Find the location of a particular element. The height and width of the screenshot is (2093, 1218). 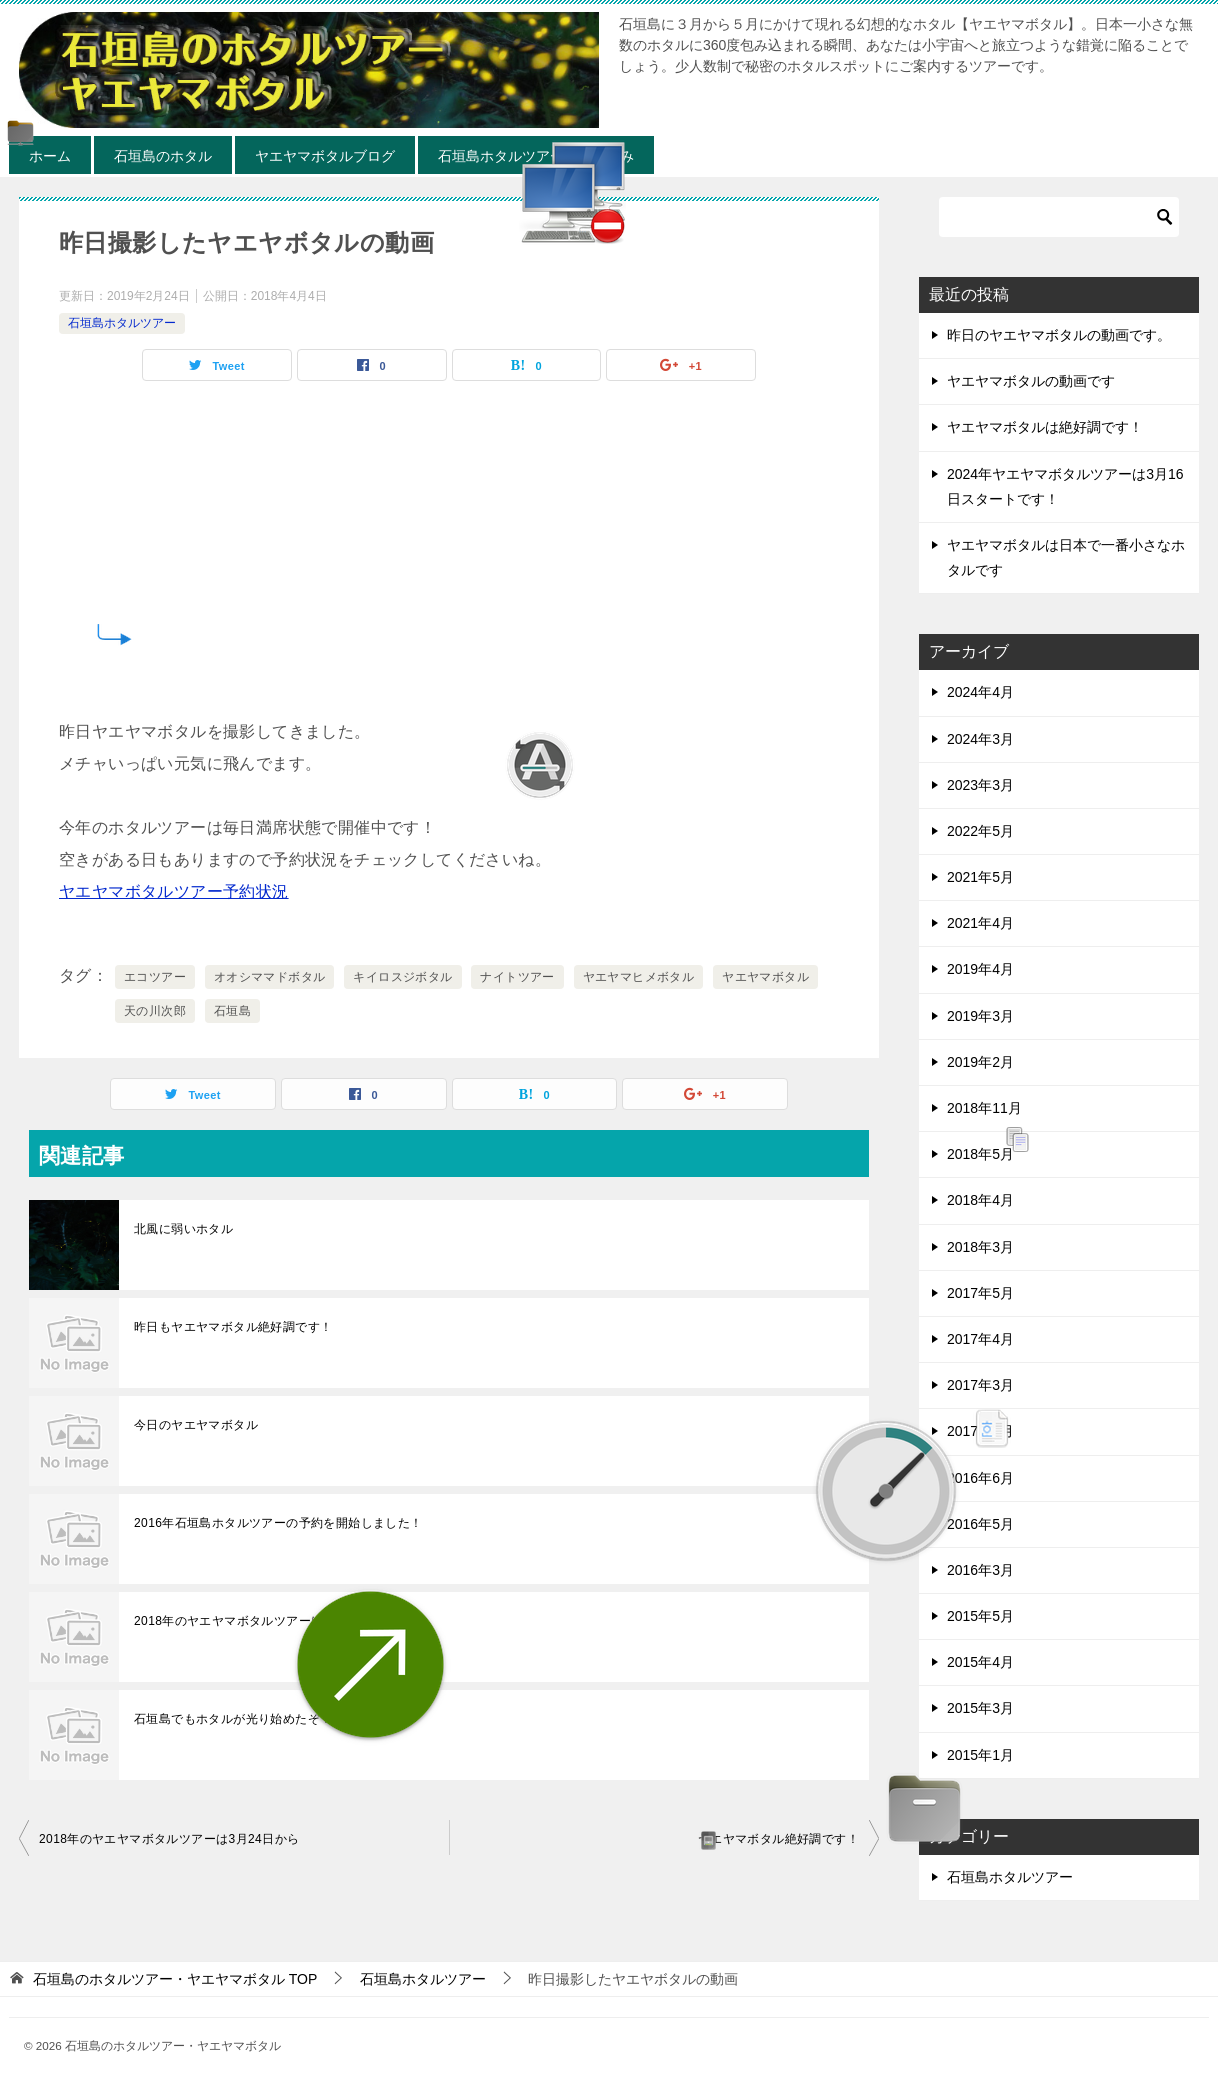

access a remote or network folder is located at coordinates (20, 132).